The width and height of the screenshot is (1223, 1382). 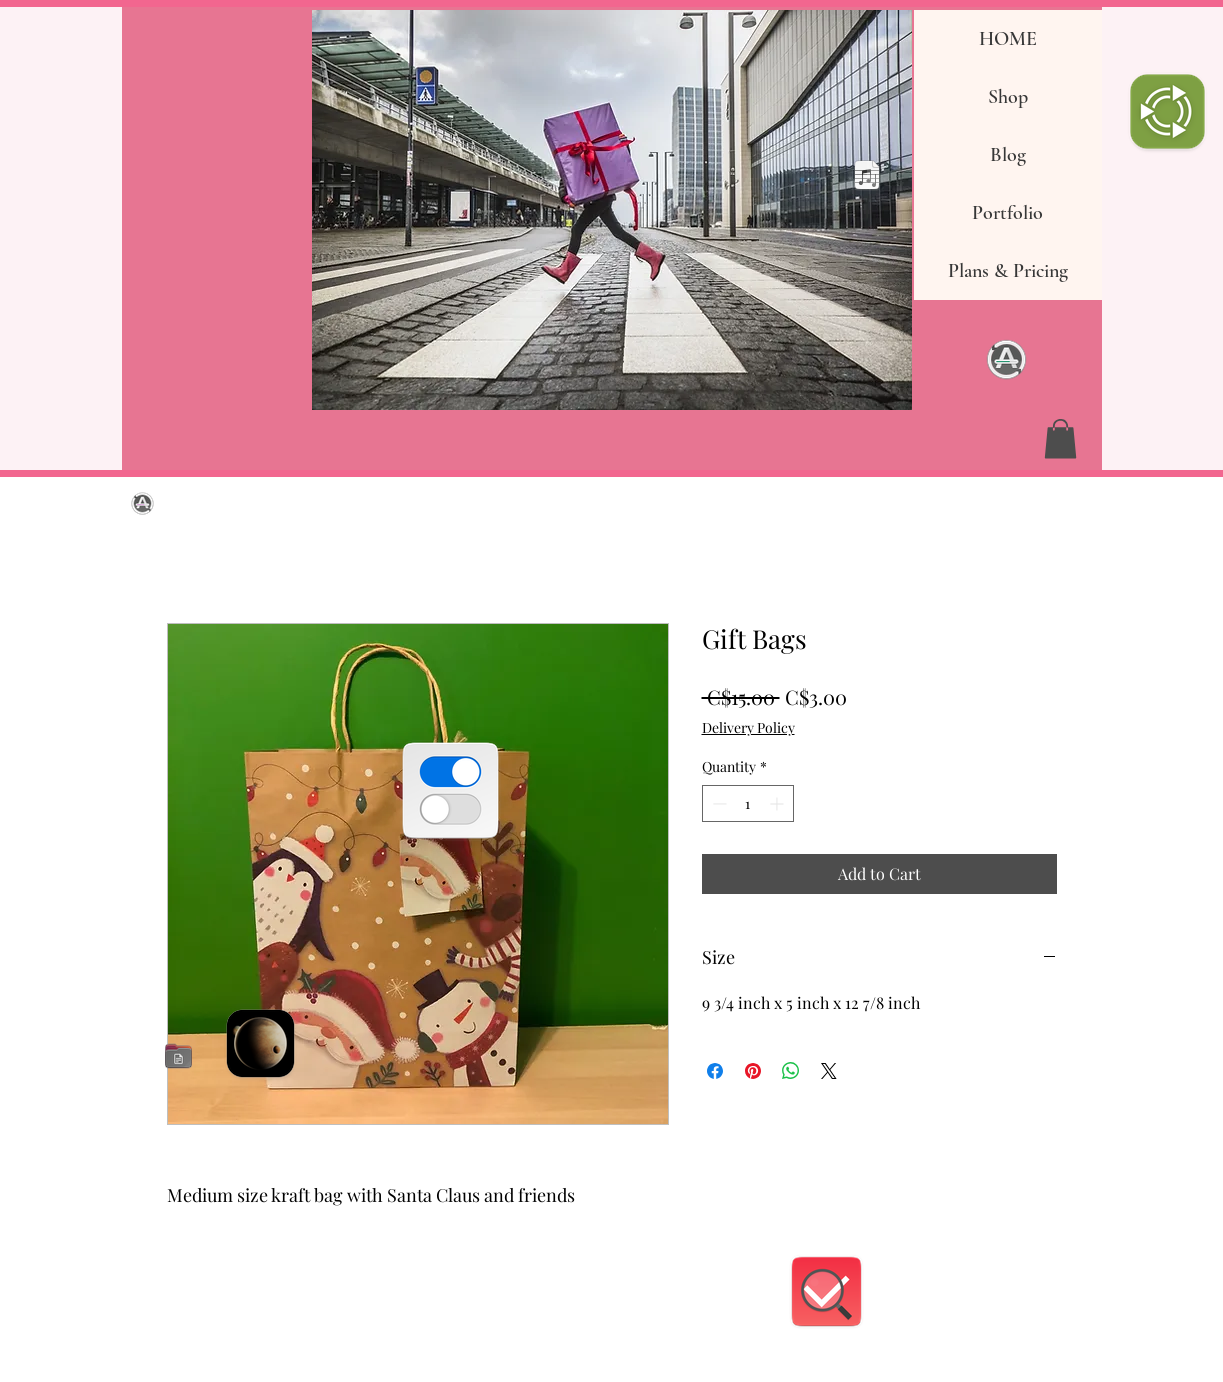 What do you see at coordinates (867, 175) in the screenshot?
I see `an eMelody ringtone file` at bounding box center [867, 175].